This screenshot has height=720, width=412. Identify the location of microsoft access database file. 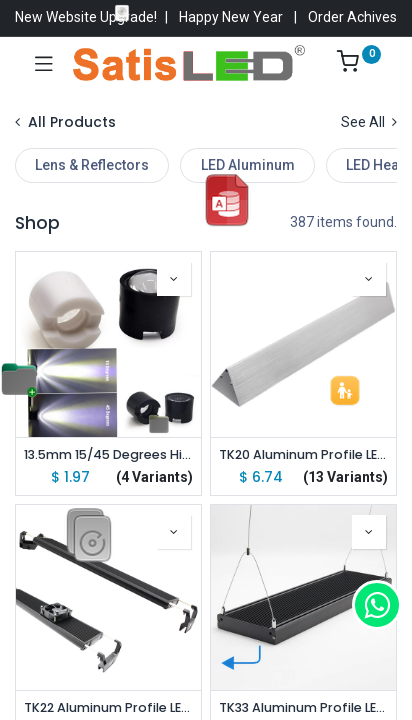
(227, 200).